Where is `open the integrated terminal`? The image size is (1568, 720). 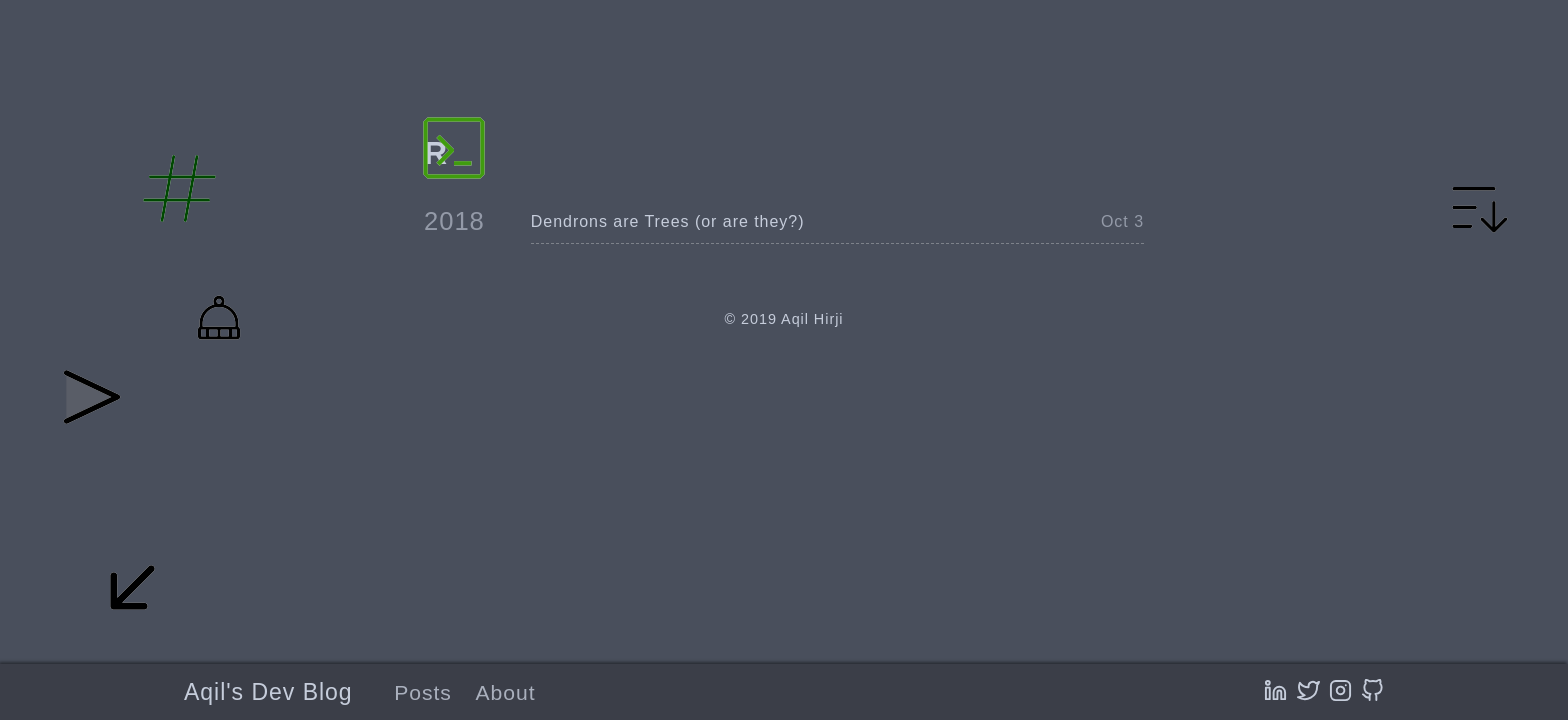
open the integrated terminal is located at coordinates (454, 148).